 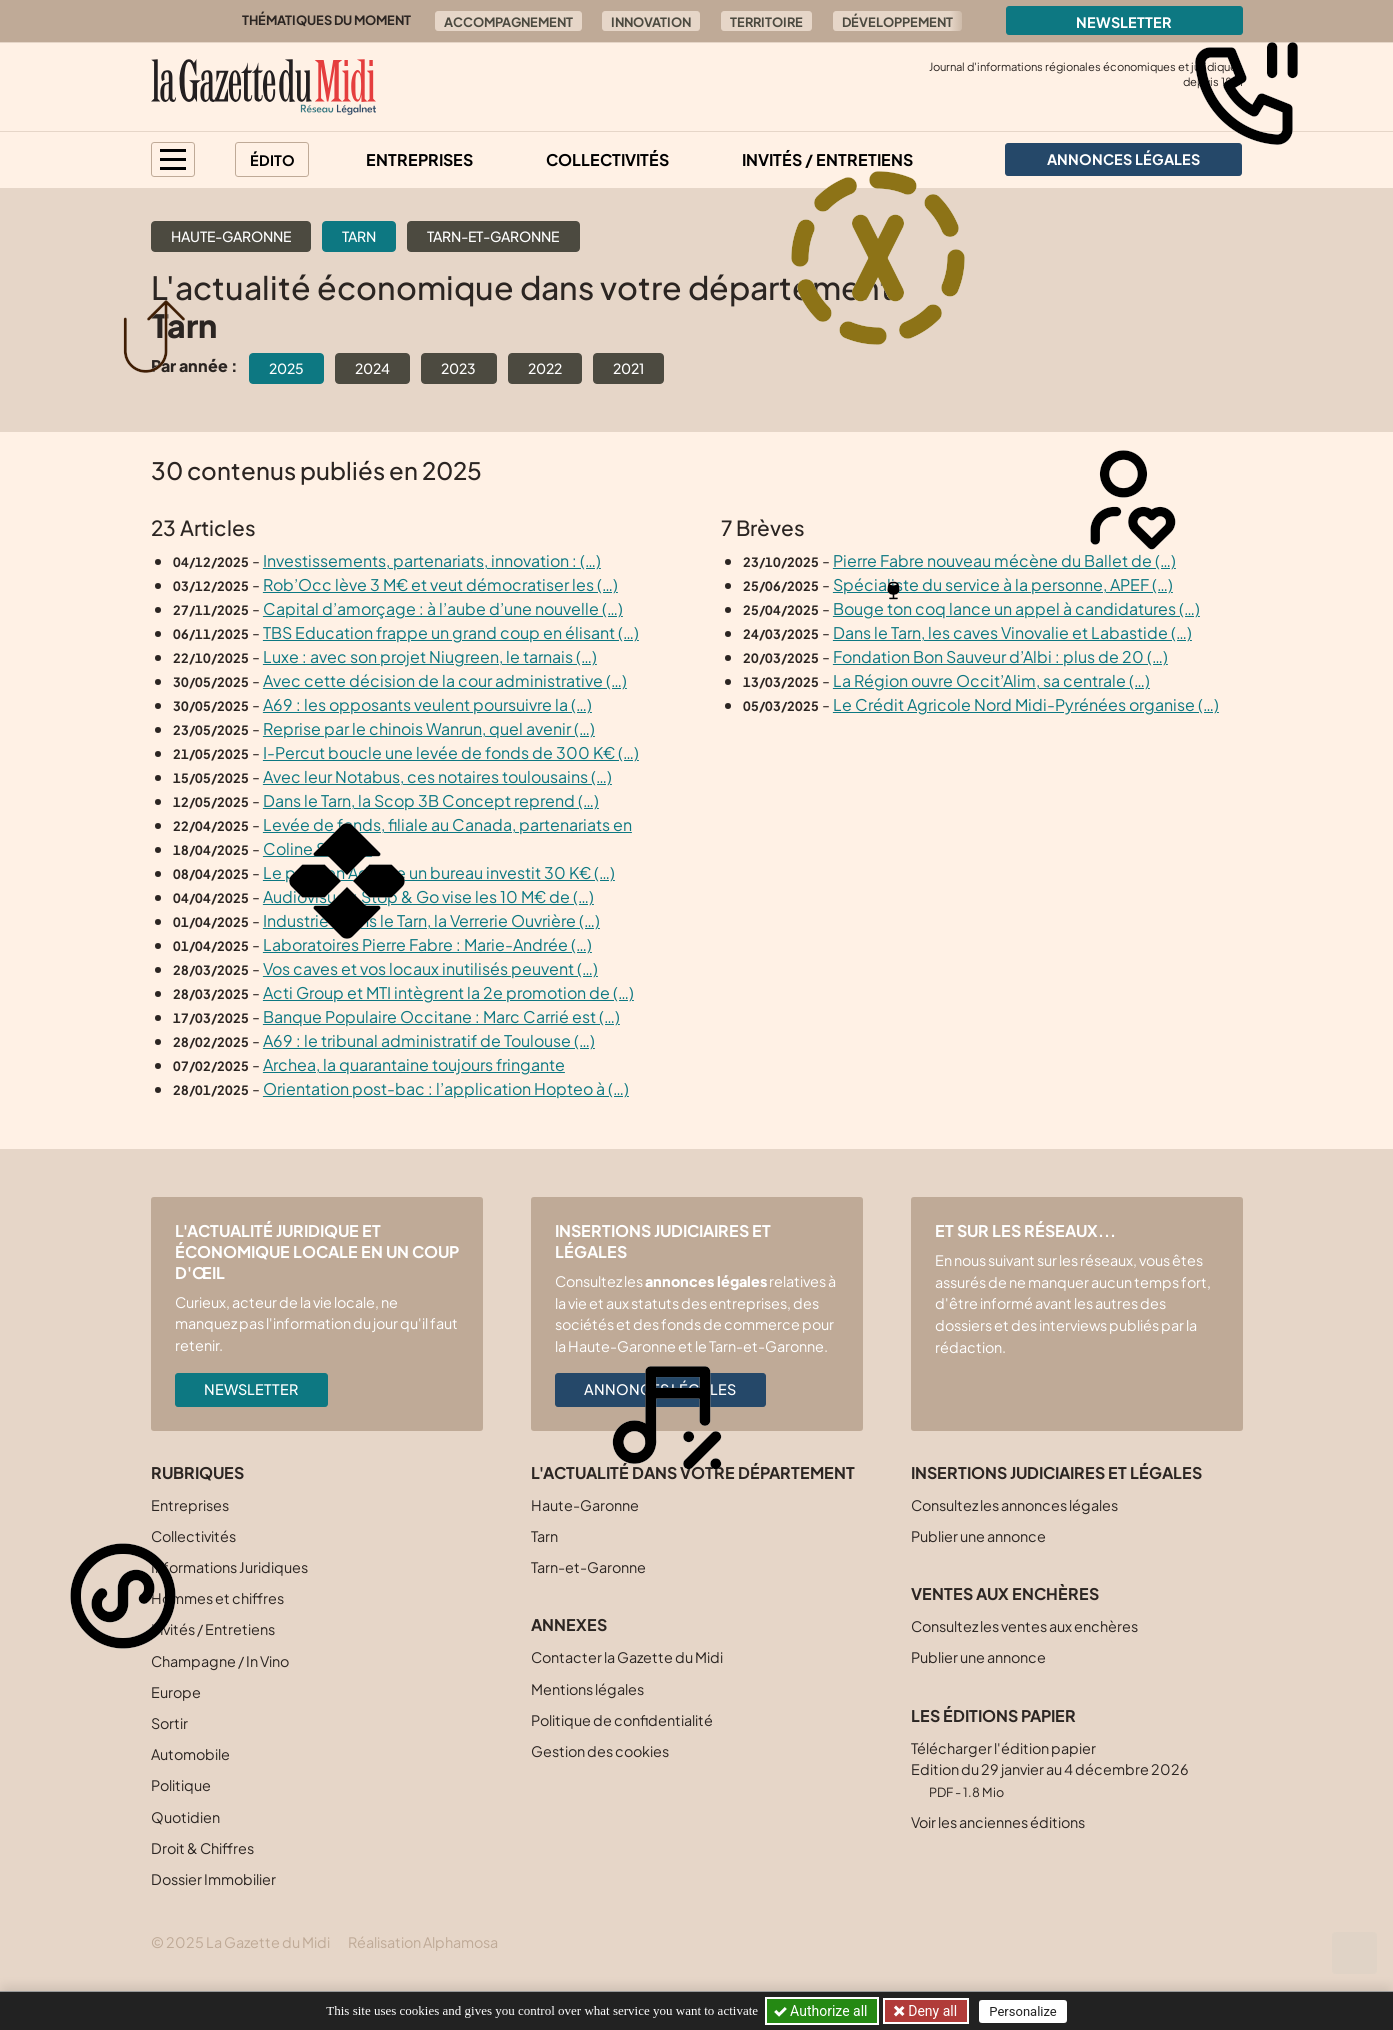 I want to click on cancel or remove a pending action, so click(x=878, y=258).